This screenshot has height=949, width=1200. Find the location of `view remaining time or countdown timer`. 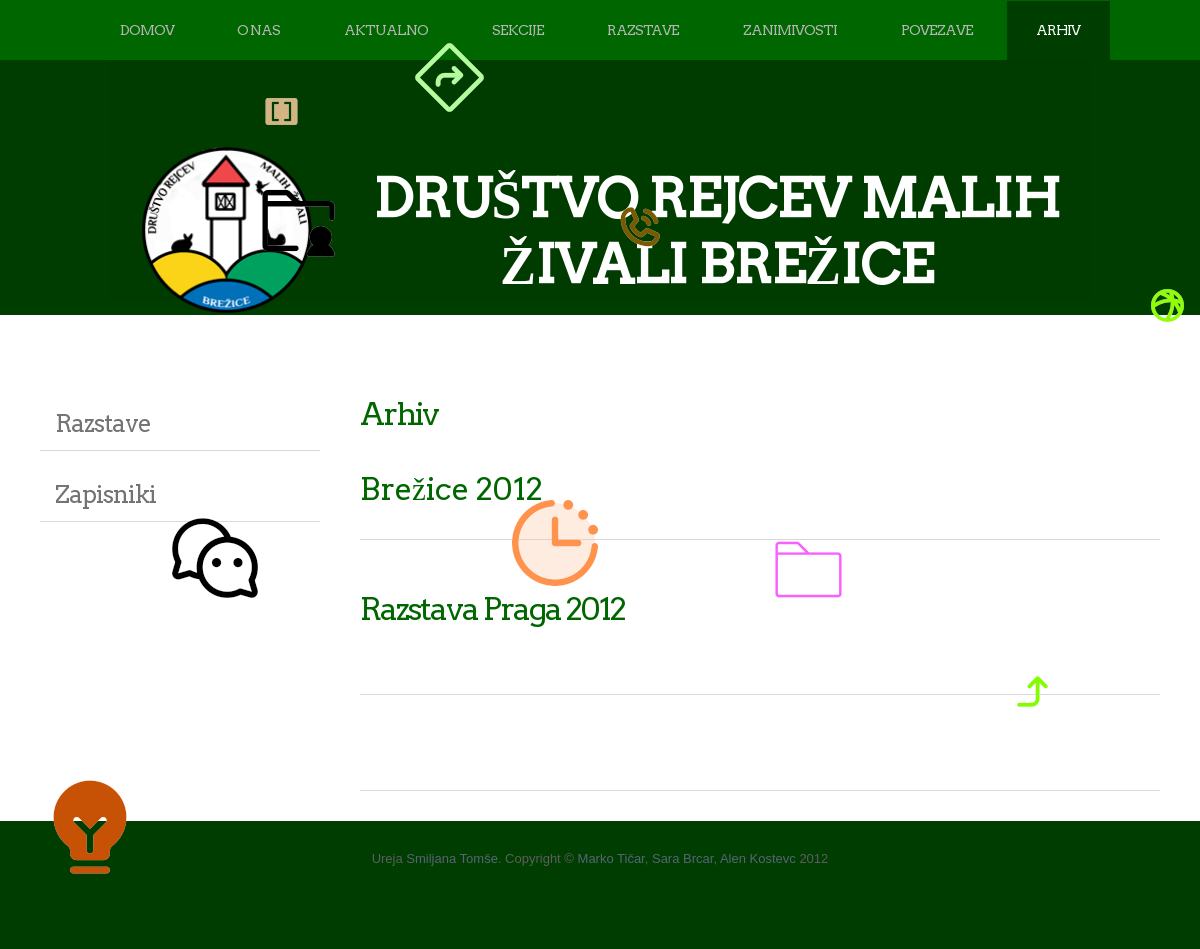

view remaining time or countdown timer is located at coordinates (555, 543).